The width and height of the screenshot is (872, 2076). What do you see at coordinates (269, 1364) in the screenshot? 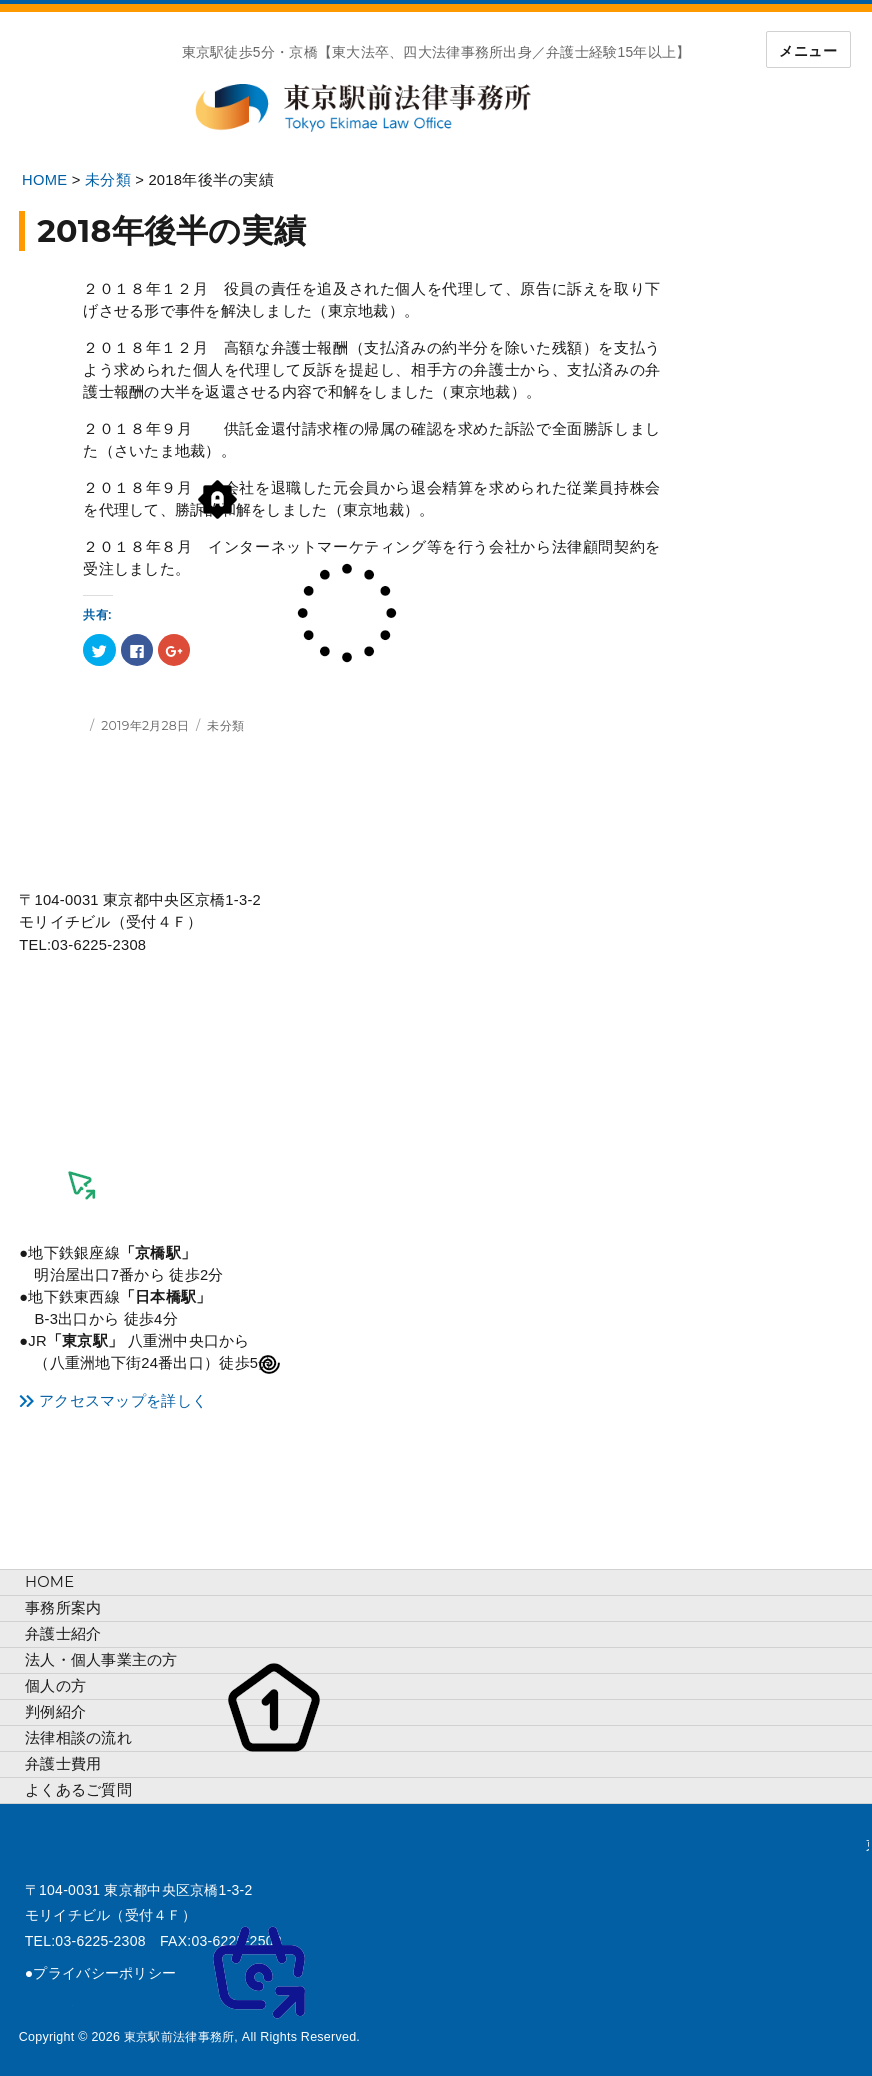
I see `indicates loading or processing in progress` at bounding box center [269, 1364].